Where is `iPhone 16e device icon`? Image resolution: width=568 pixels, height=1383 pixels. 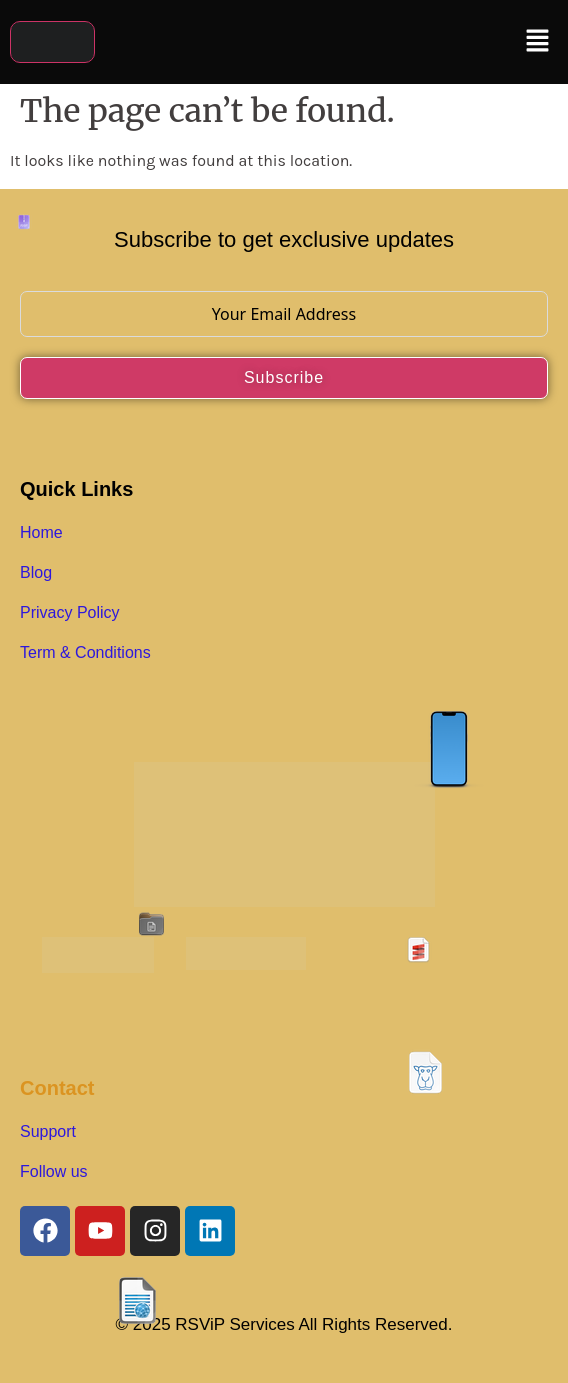 iPhone 16e device icon is located at coordinates (449, 750).